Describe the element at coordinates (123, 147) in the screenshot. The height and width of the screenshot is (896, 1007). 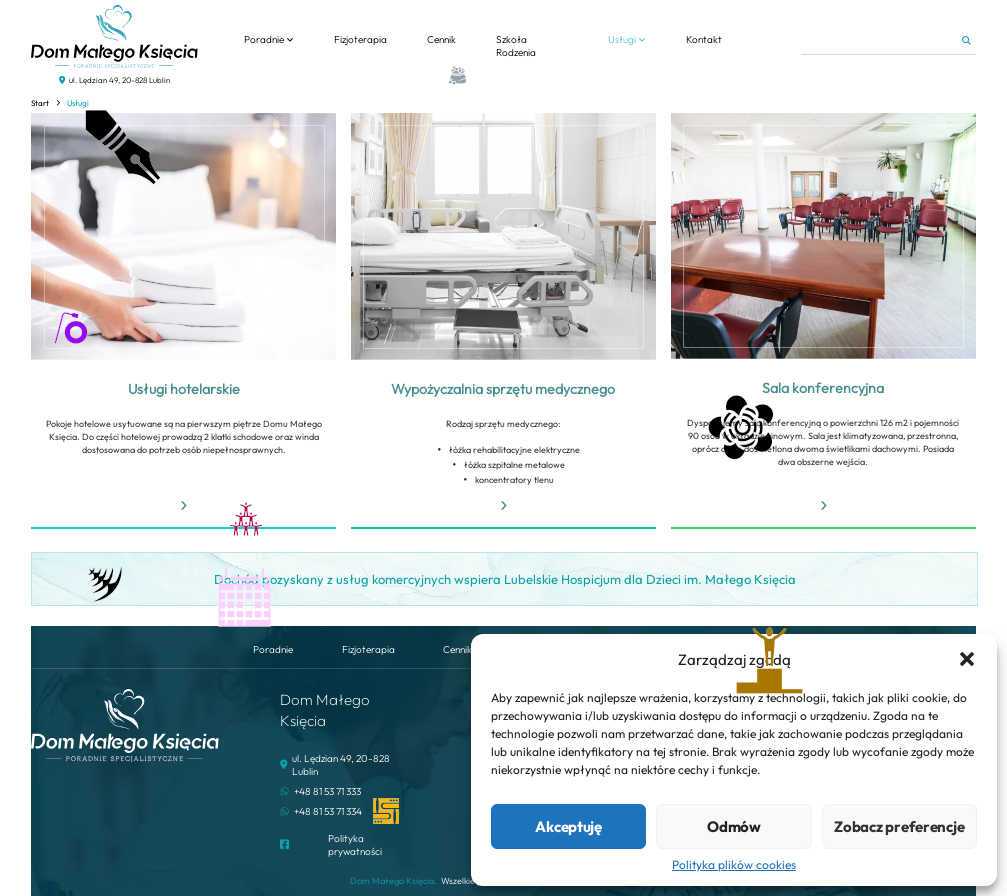
I see `compose a new document or note` at that location.